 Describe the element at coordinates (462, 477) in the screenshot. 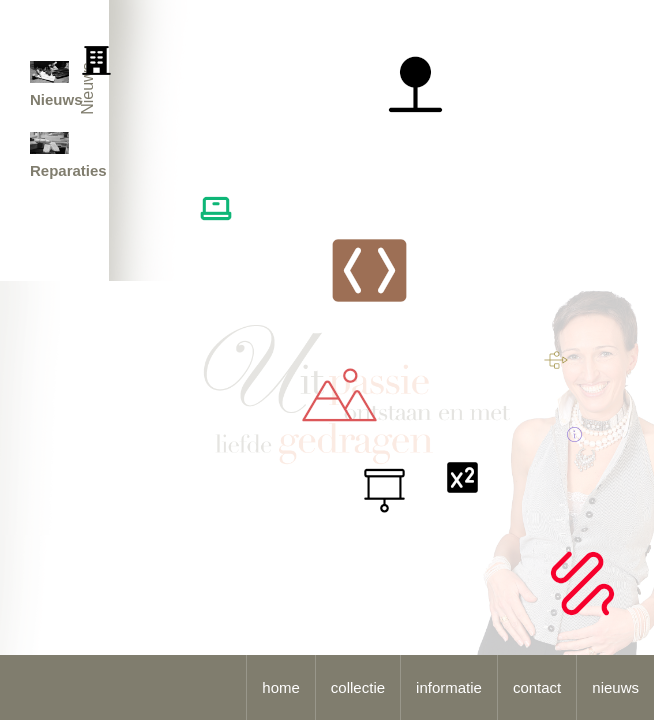

I see `apply superscript formatting to selected text` at that location.